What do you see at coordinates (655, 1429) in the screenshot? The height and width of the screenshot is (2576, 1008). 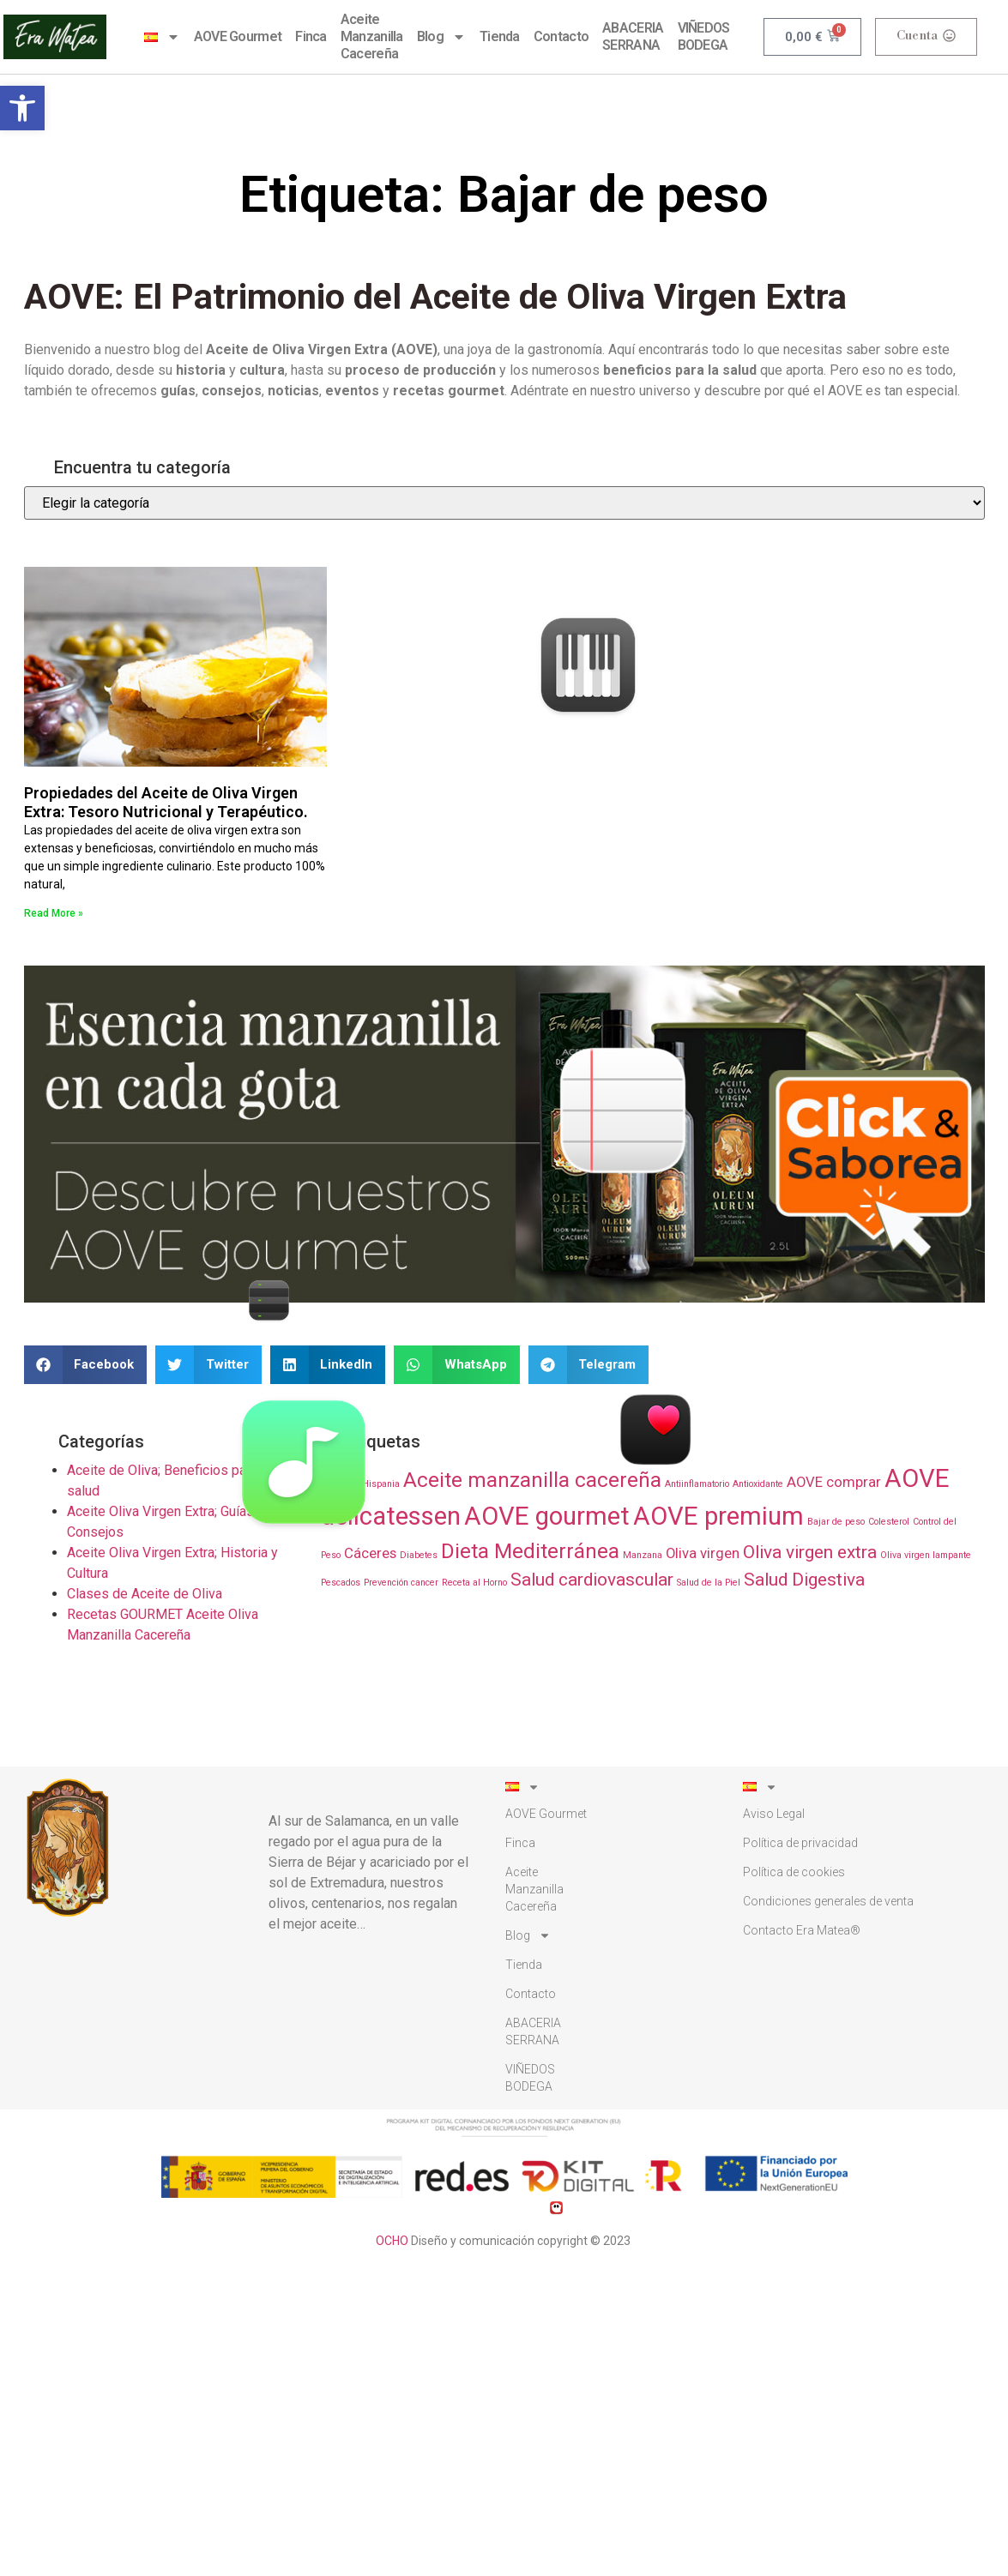 I see `open the health app` at bounding box center [655, 1429].